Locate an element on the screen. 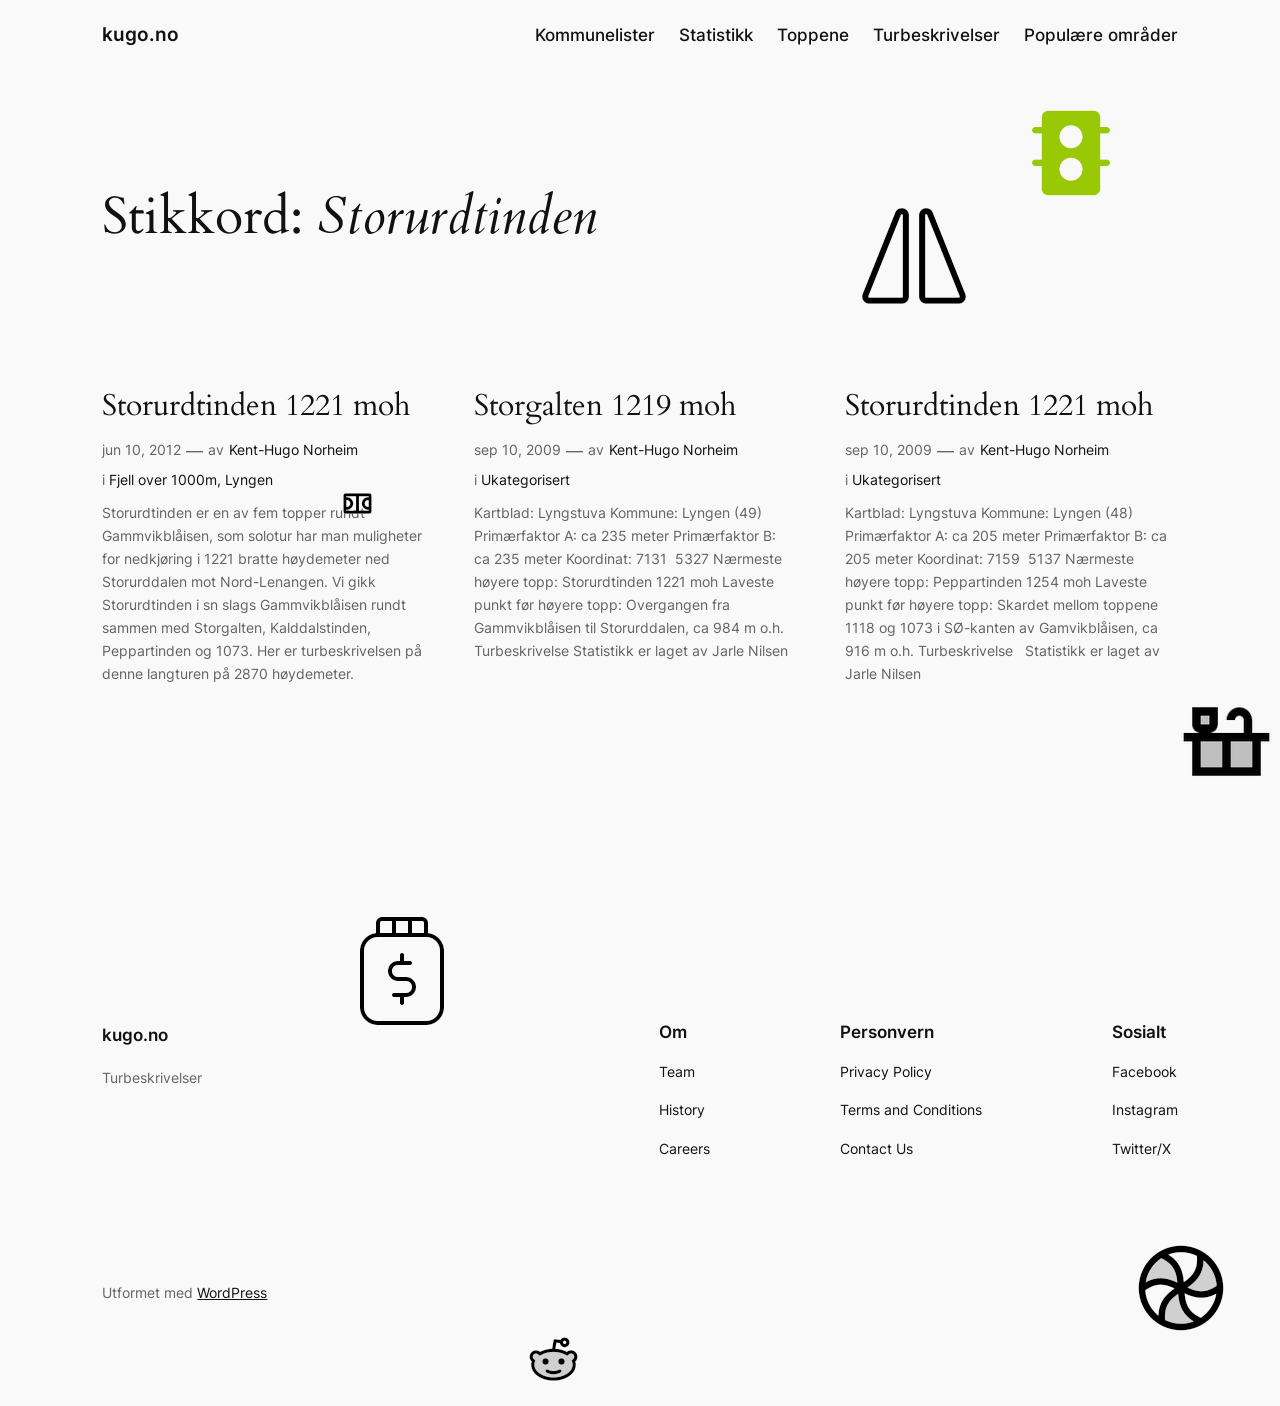 The width and height of the screenshot is (1280, 1406). open the Reddit app is located at coordinates (553, 1361).